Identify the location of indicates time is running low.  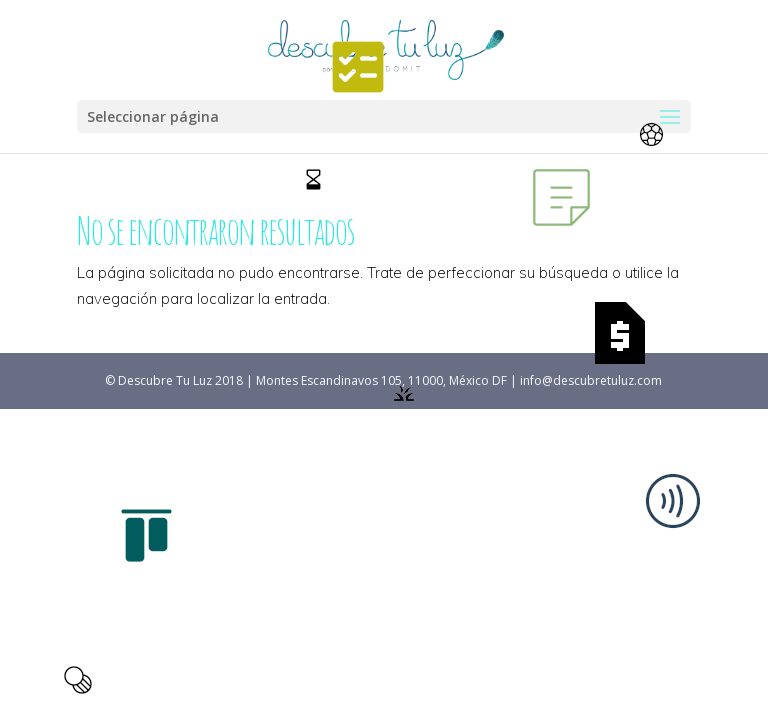
(313, 179).